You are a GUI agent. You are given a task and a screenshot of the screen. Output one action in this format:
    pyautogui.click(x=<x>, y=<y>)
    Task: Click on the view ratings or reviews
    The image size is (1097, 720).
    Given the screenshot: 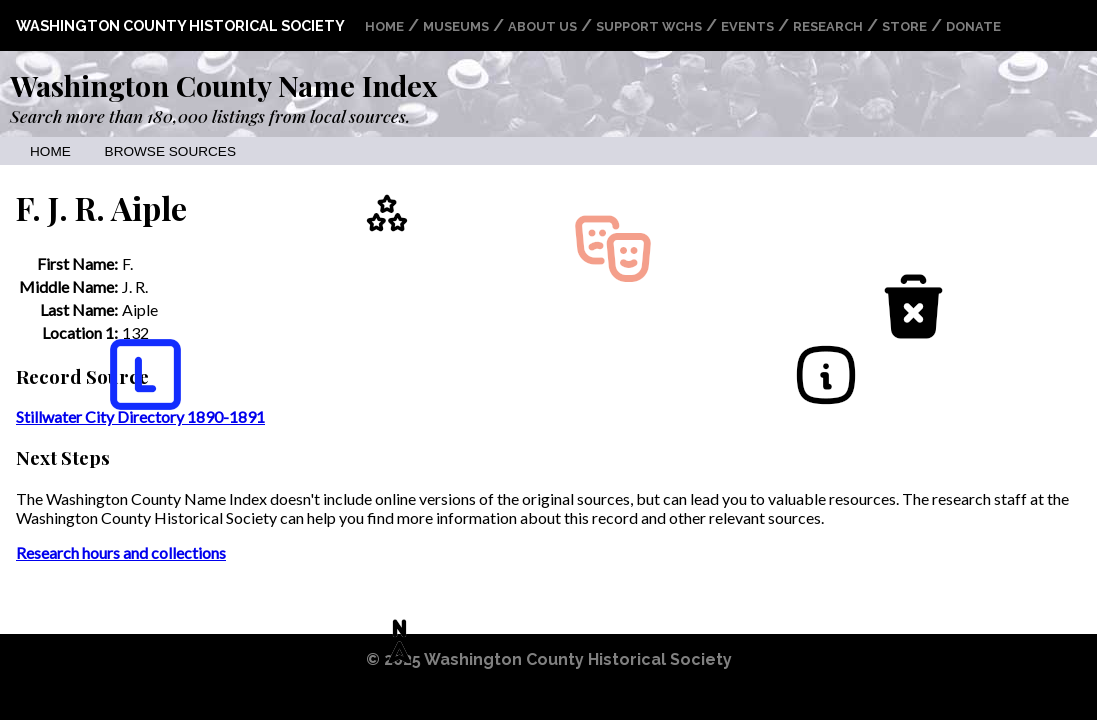 What is the action you would take?
    pyautogui.click(x=387, y=213)
    